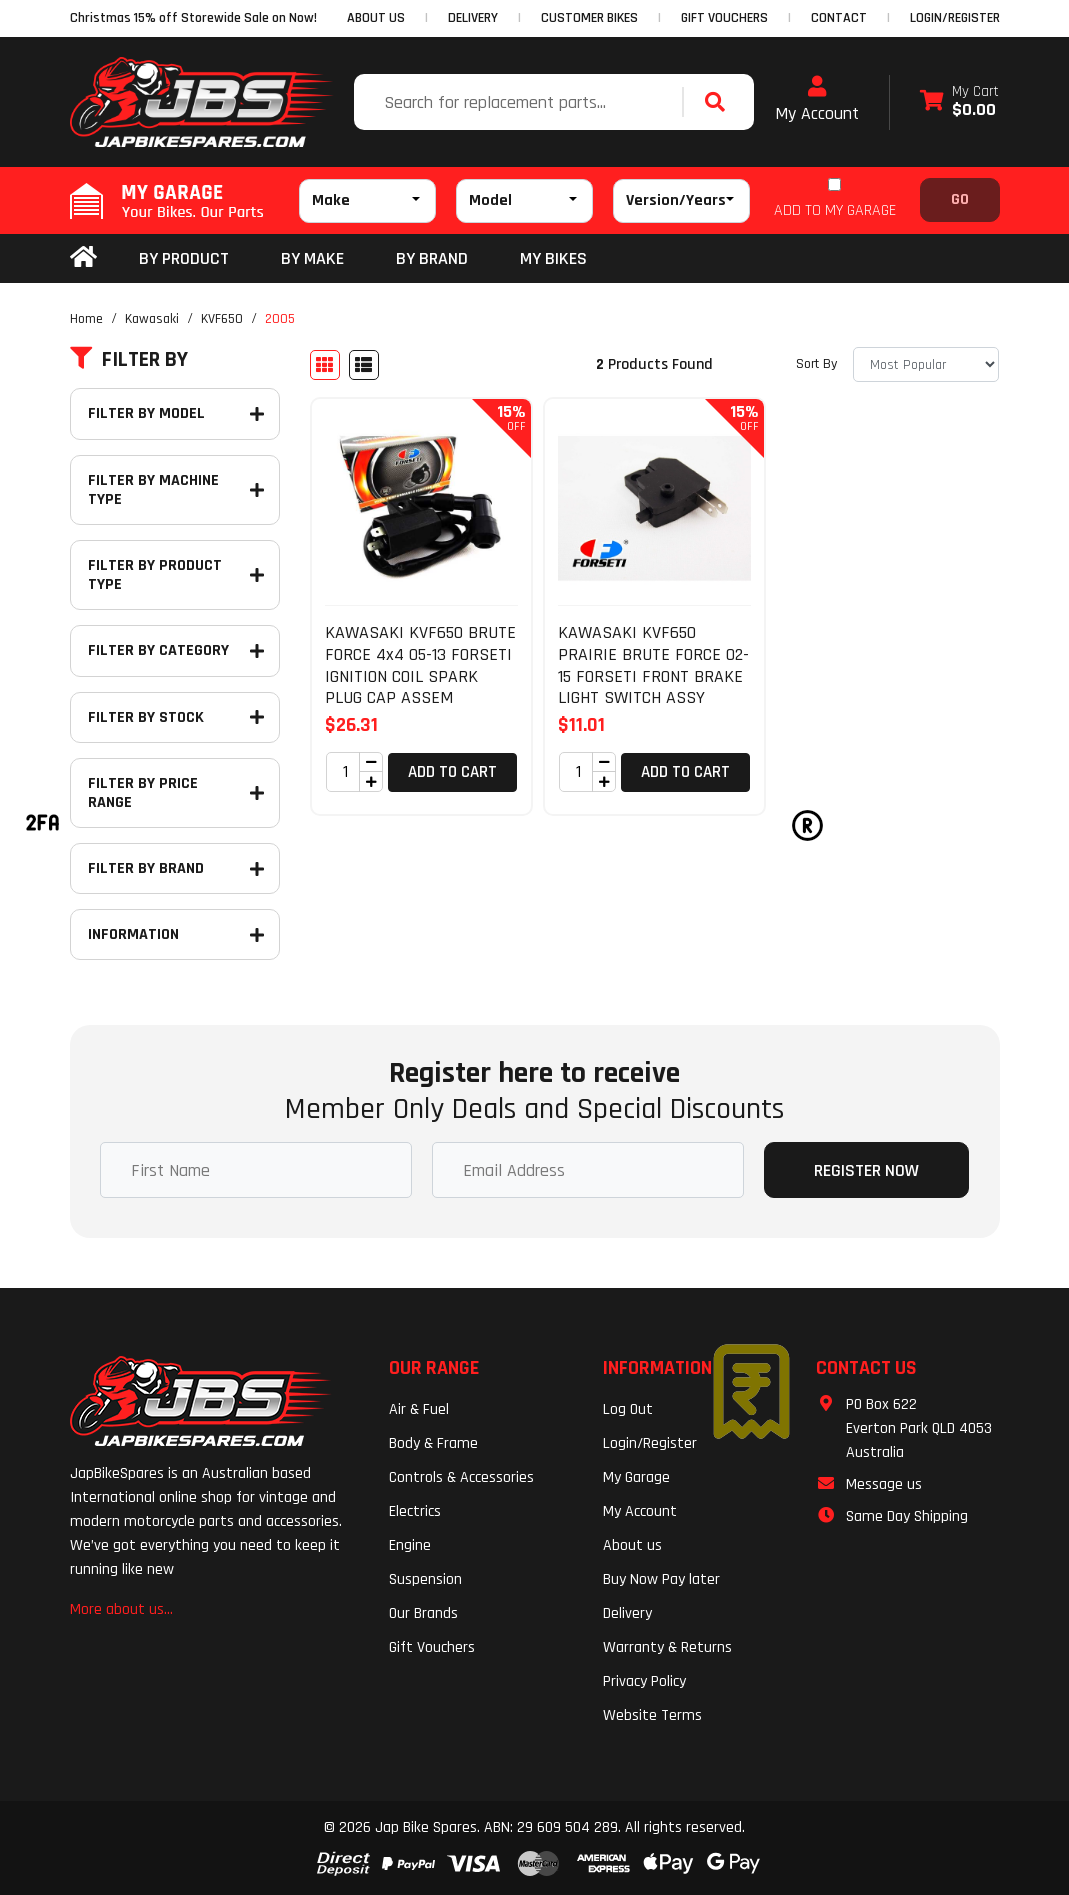  What do you see at coordinates (807, 825) in the screenshot?
I see `indicates registered trademark symbol` at bounding box center [807, 825].